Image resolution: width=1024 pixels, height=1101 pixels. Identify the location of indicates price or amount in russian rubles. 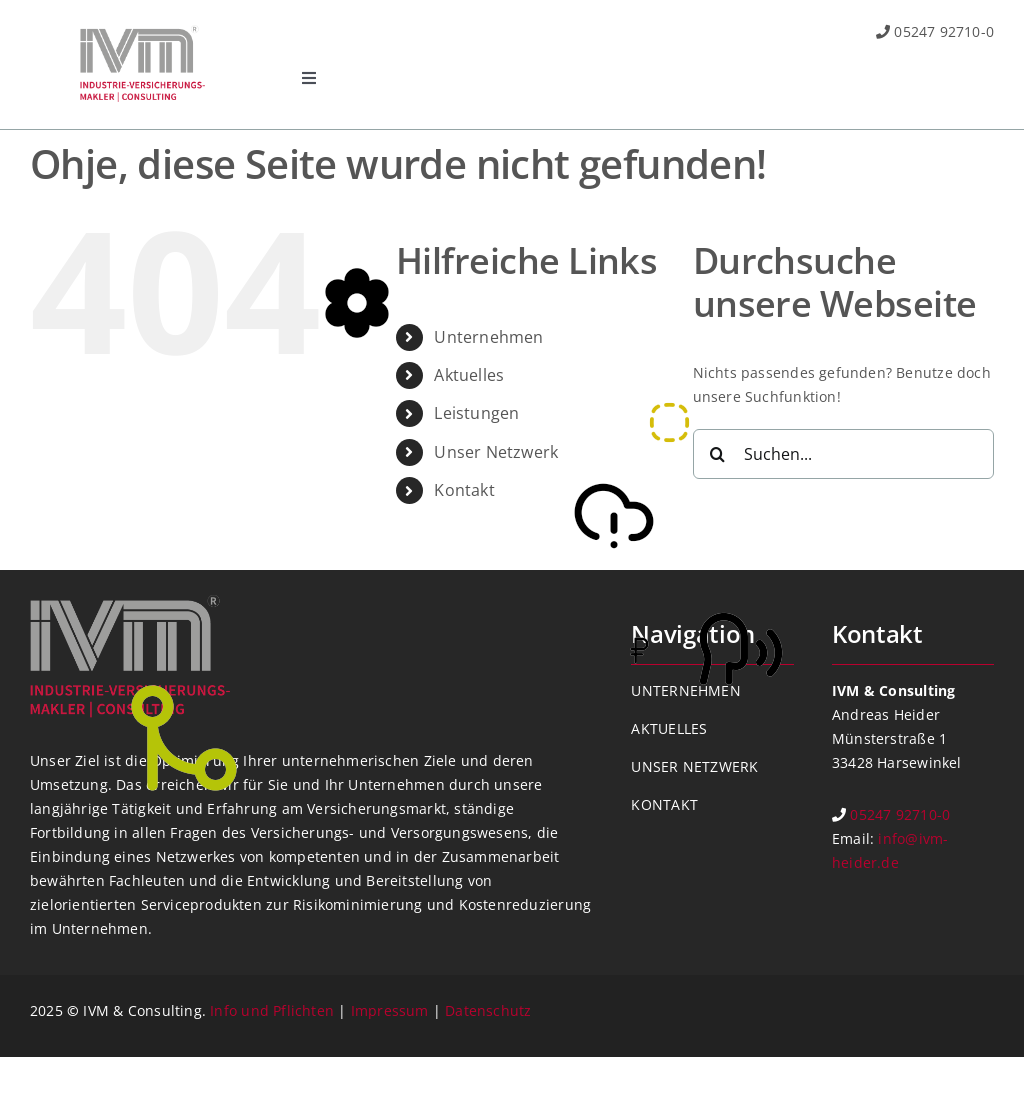
(639, 650).